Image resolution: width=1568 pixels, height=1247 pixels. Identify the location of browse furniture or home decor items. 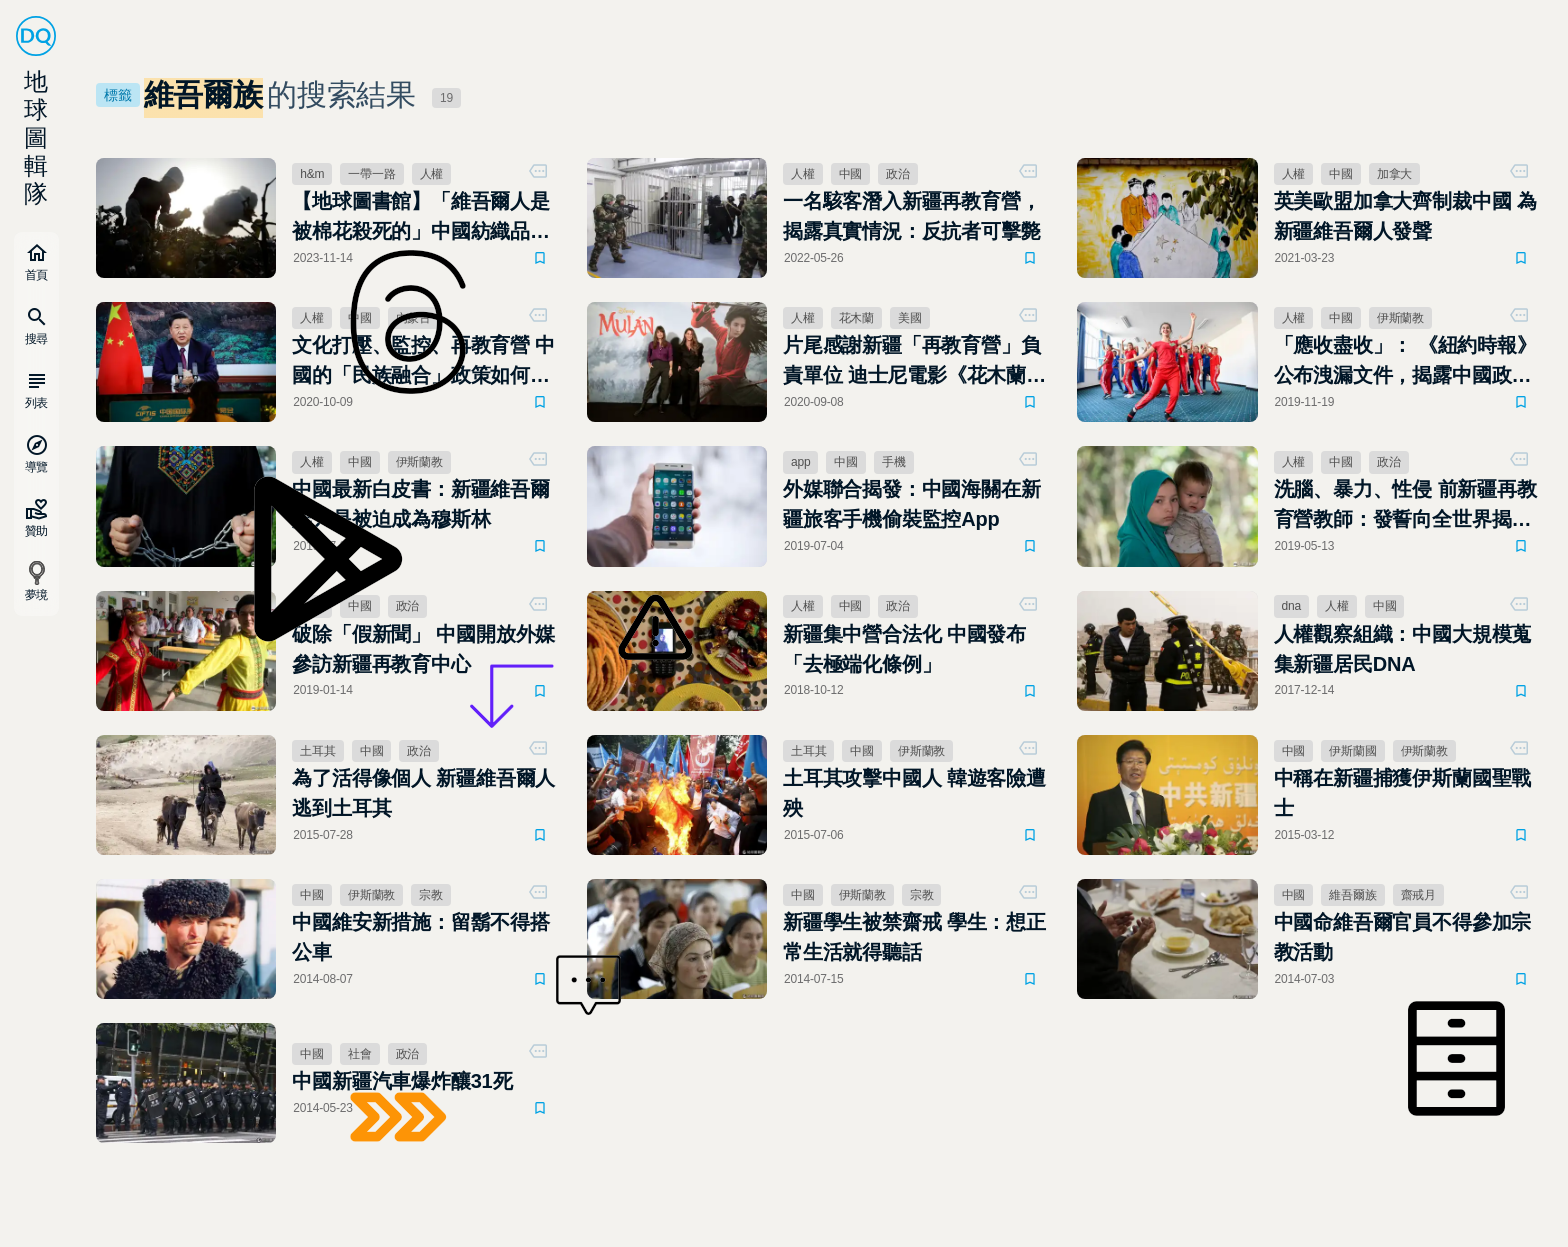
(1456, 1058).